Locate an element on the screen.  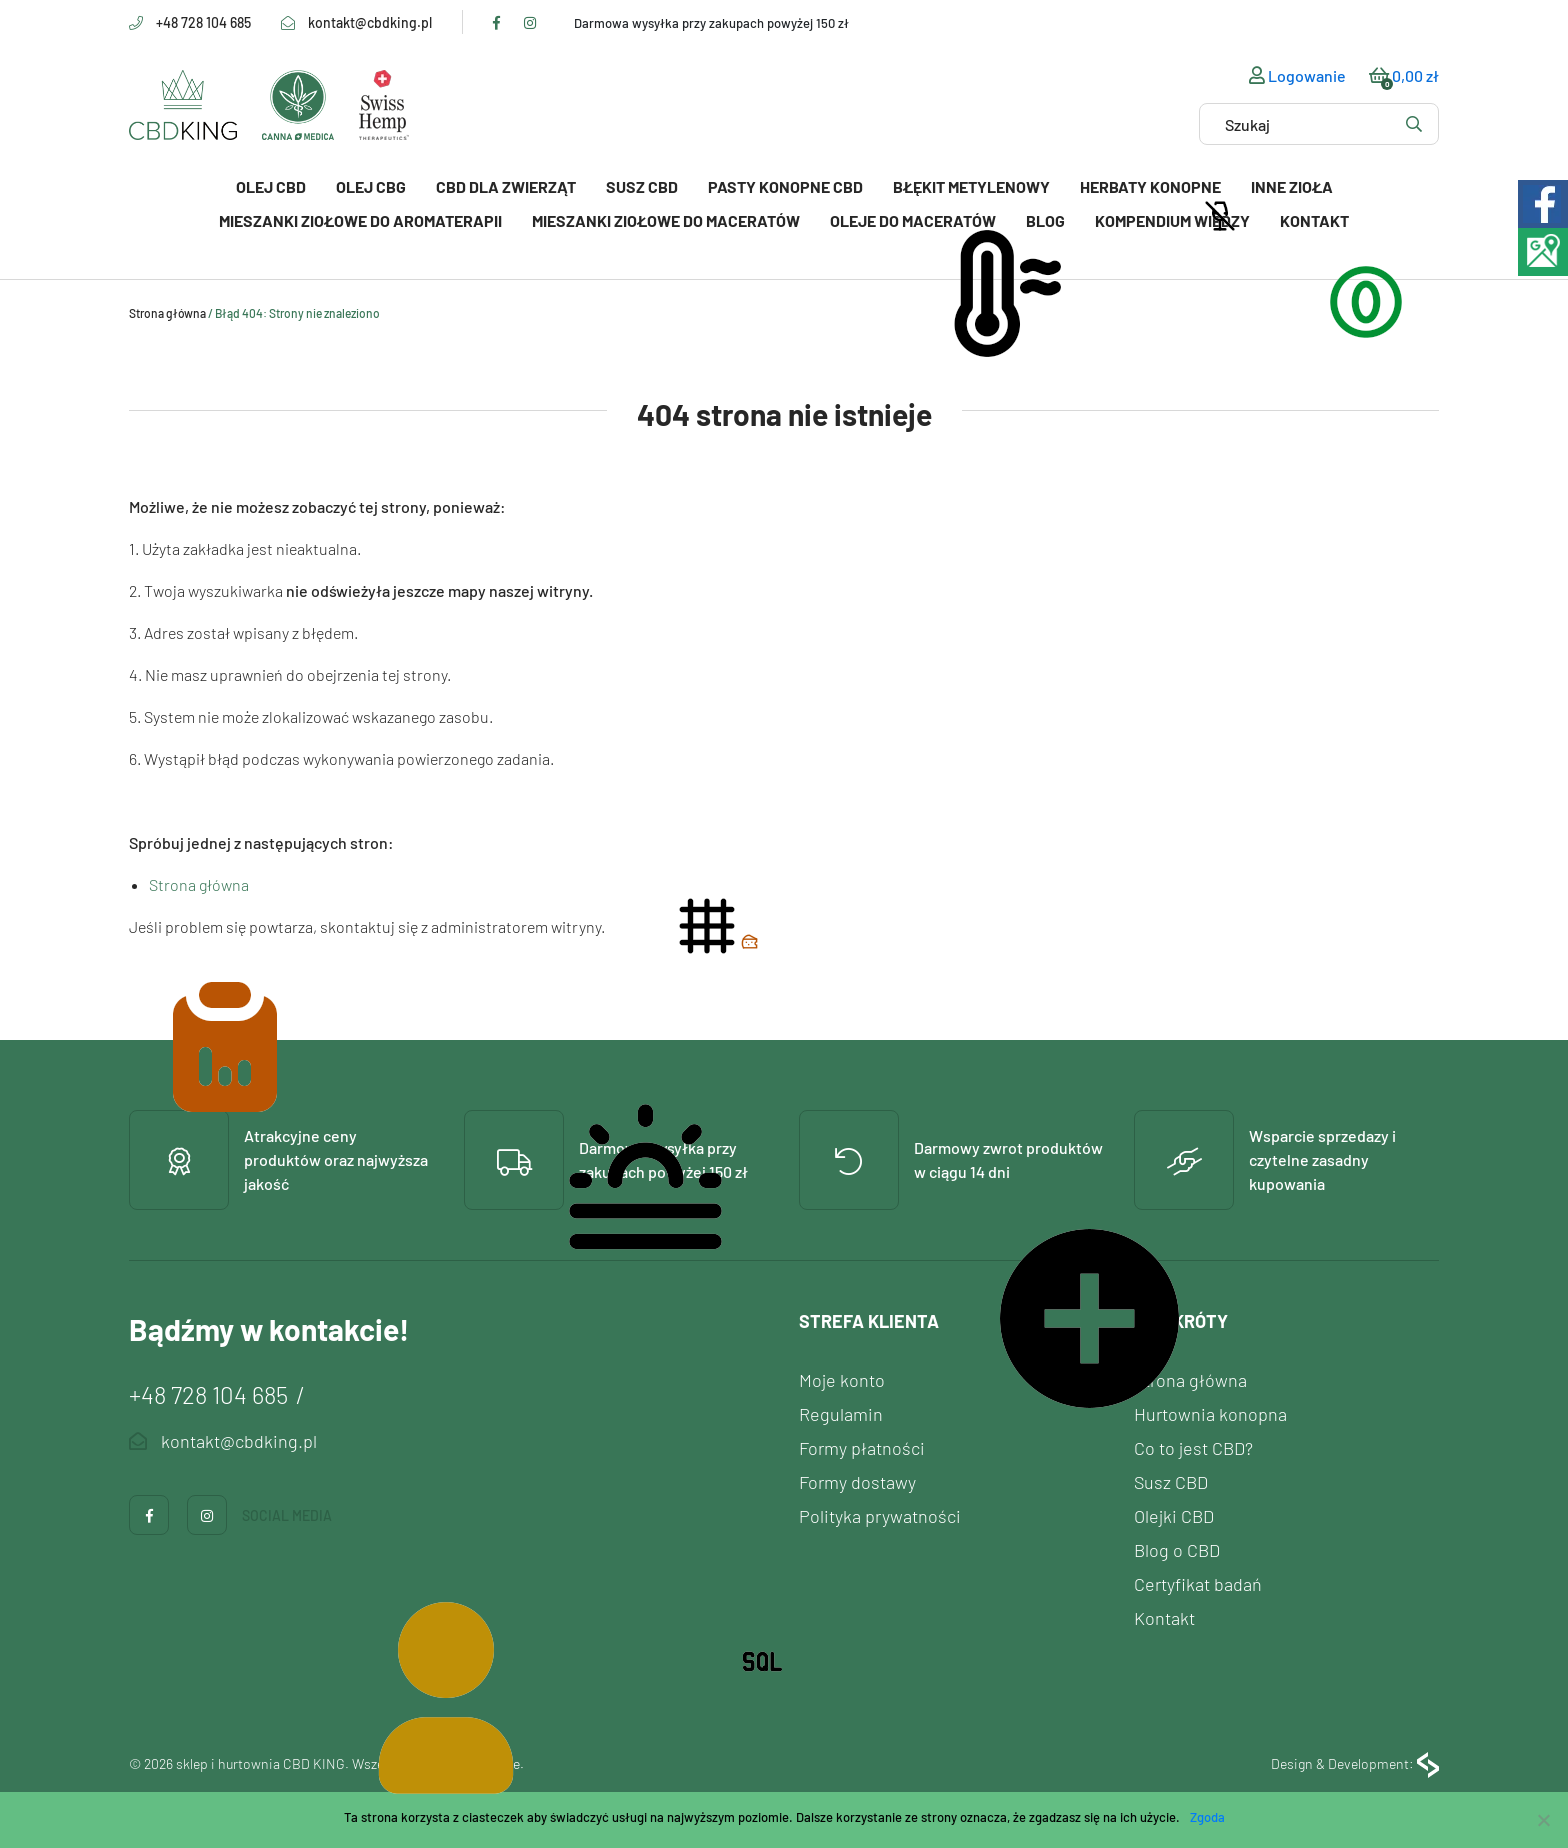
open opera browser is located at coordinates (1366, 302).